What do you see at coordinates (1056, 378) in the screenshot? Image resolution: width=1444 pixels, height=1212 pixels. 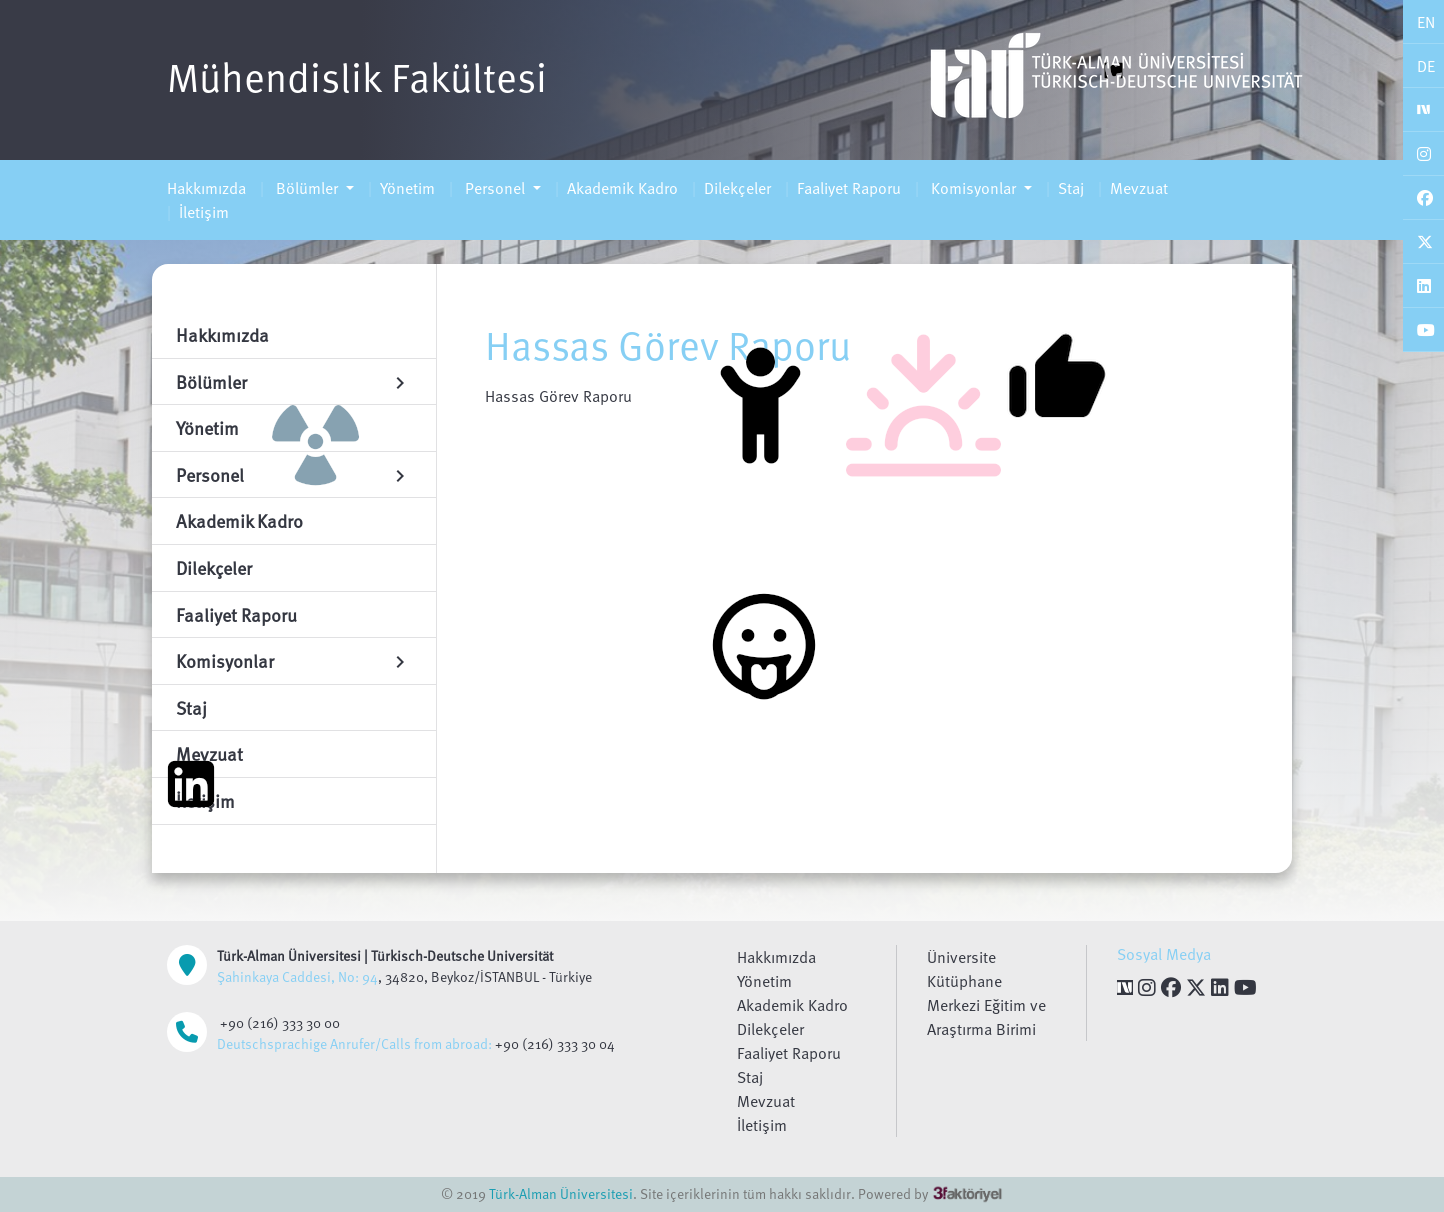 I see `like or upvote content` at bounding box center [1056, 378].